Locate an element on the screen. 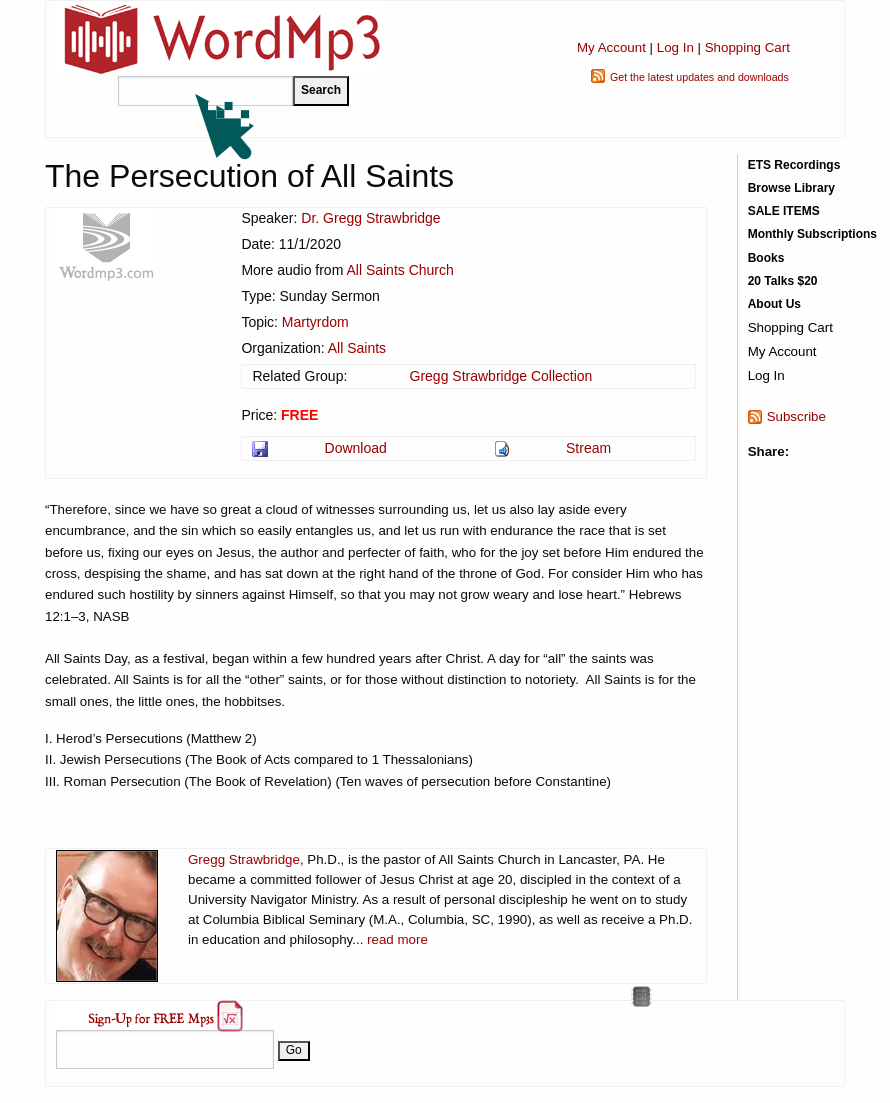 This screenshot has width=890, height=1103. access remote desktop connections is located at coordinates (224, 126).